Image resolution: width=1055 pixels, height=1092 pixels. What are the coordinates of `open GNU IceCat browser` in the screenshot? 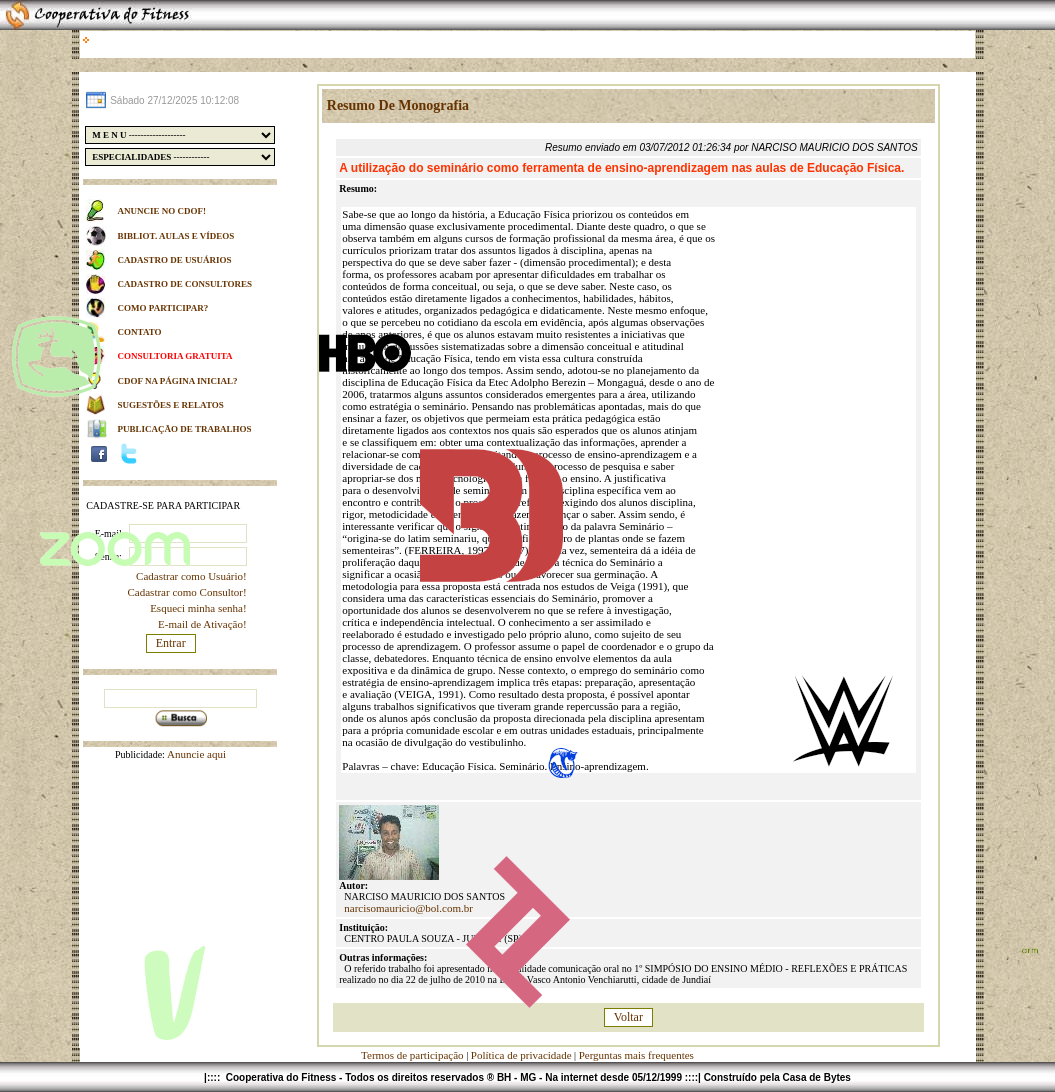 It's located at (563, 763).